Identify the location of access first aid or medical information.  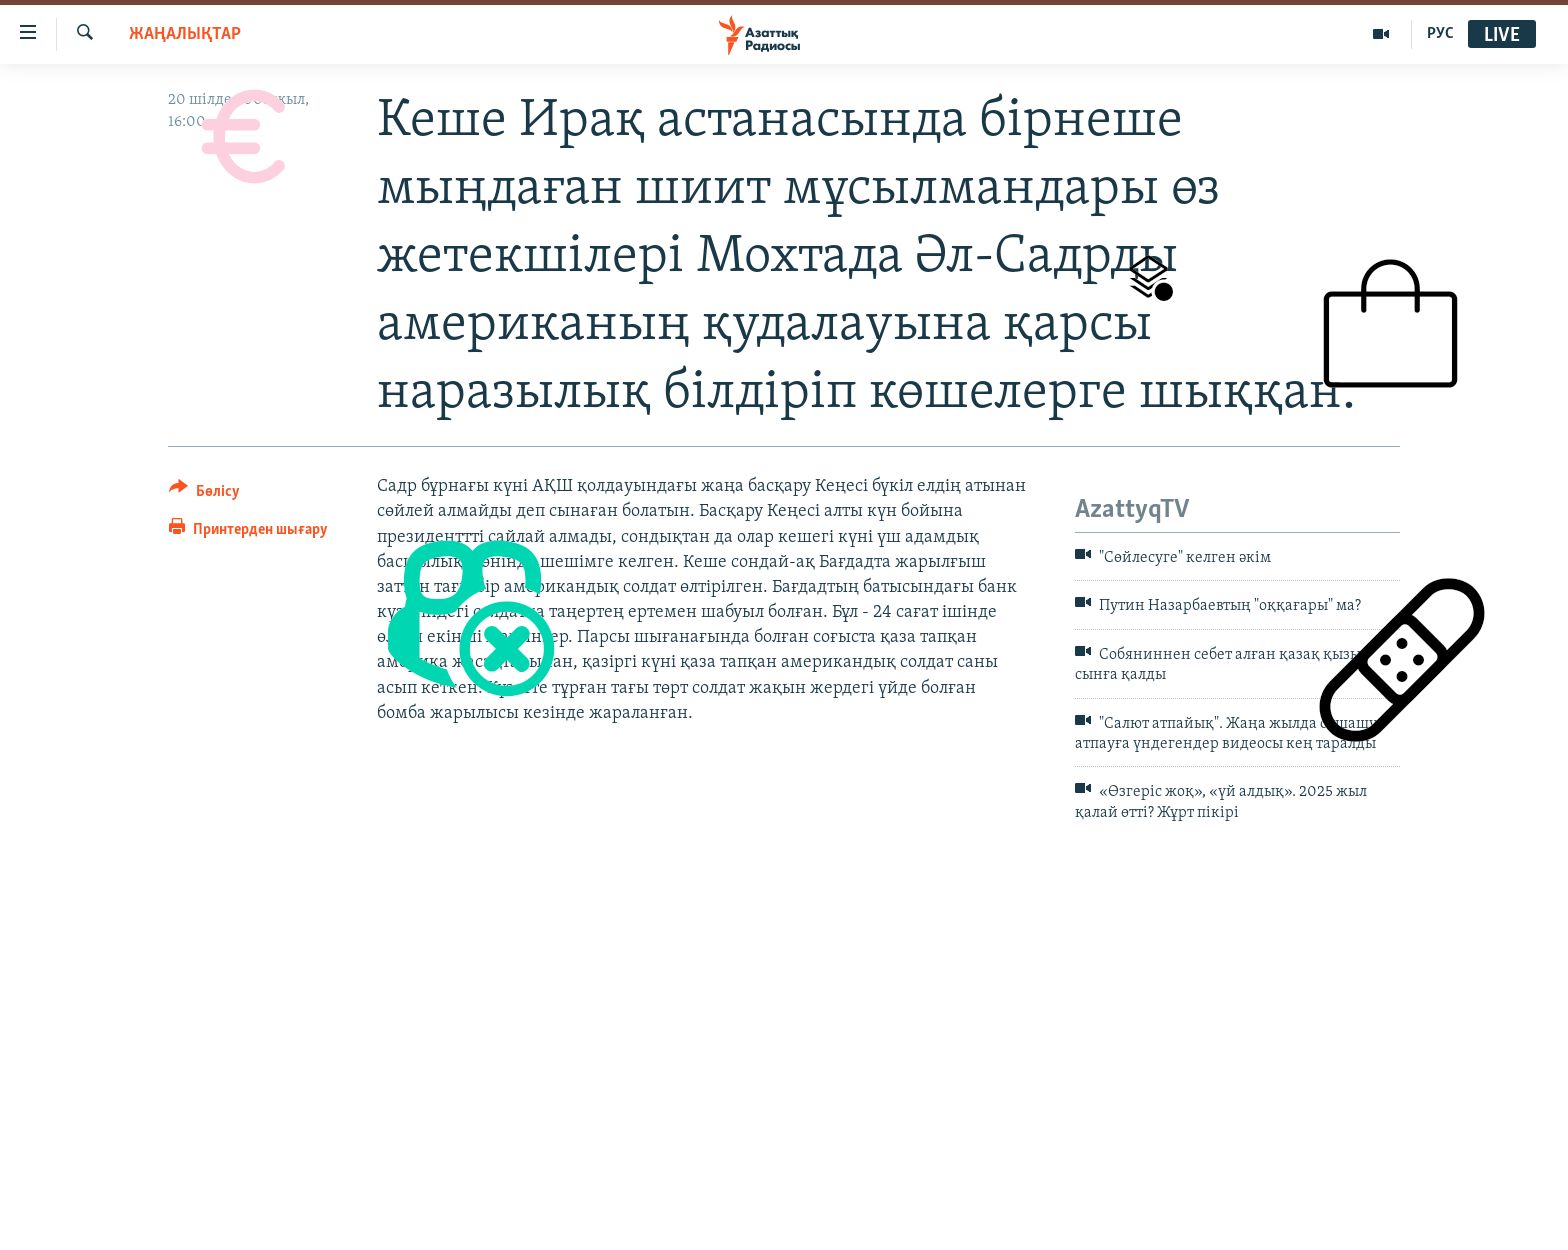
(1402, 660).